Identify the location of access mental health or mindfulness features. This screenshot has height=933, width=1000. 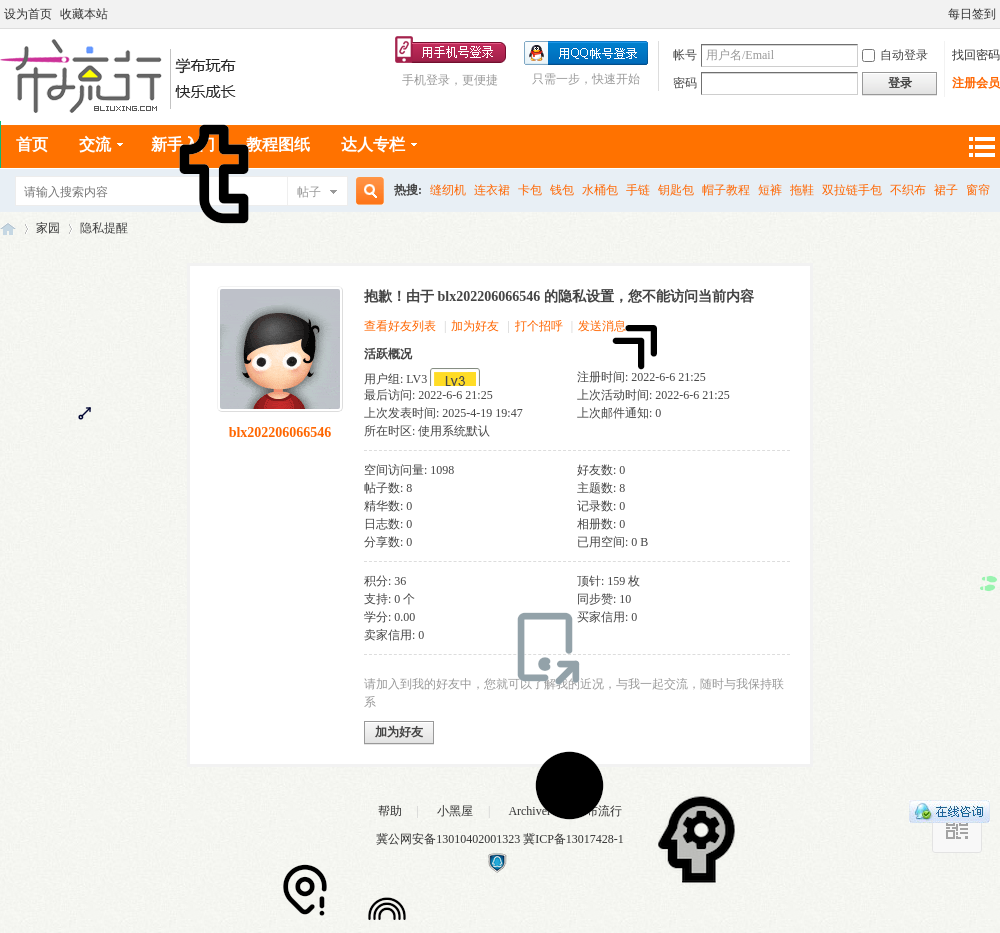
(696, 839).